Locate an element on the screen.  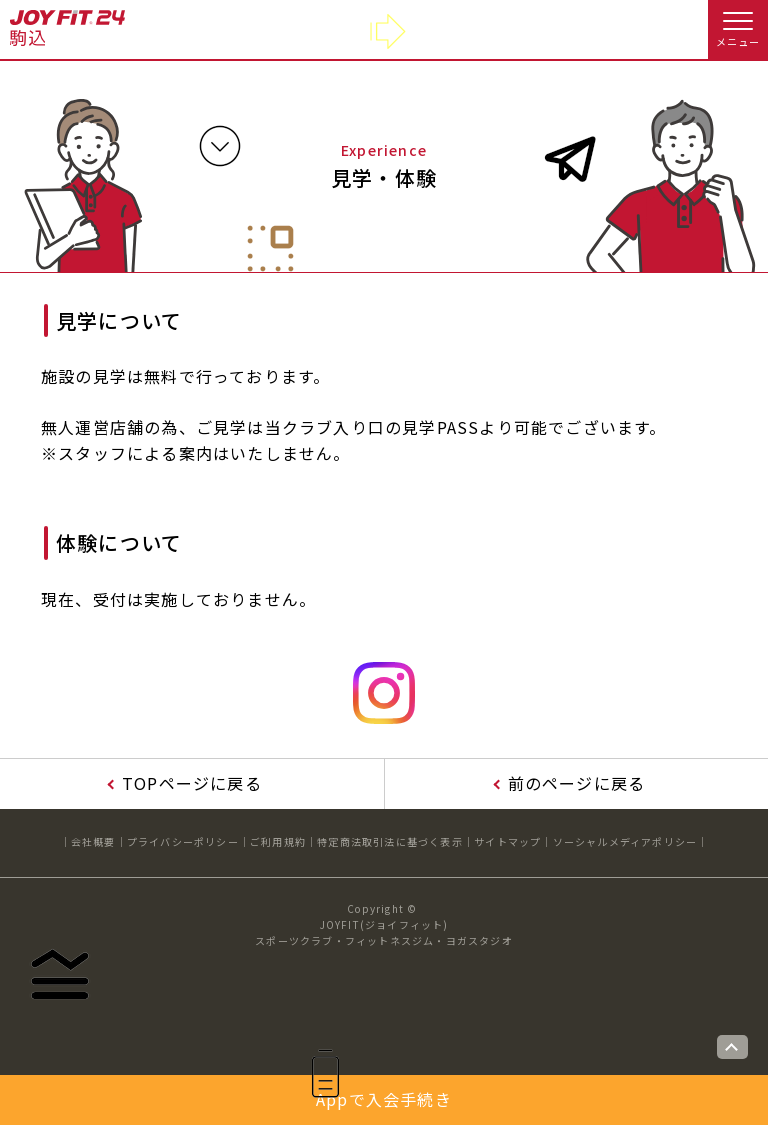
battery at medium charge level is located at coordinates (325, 1074).